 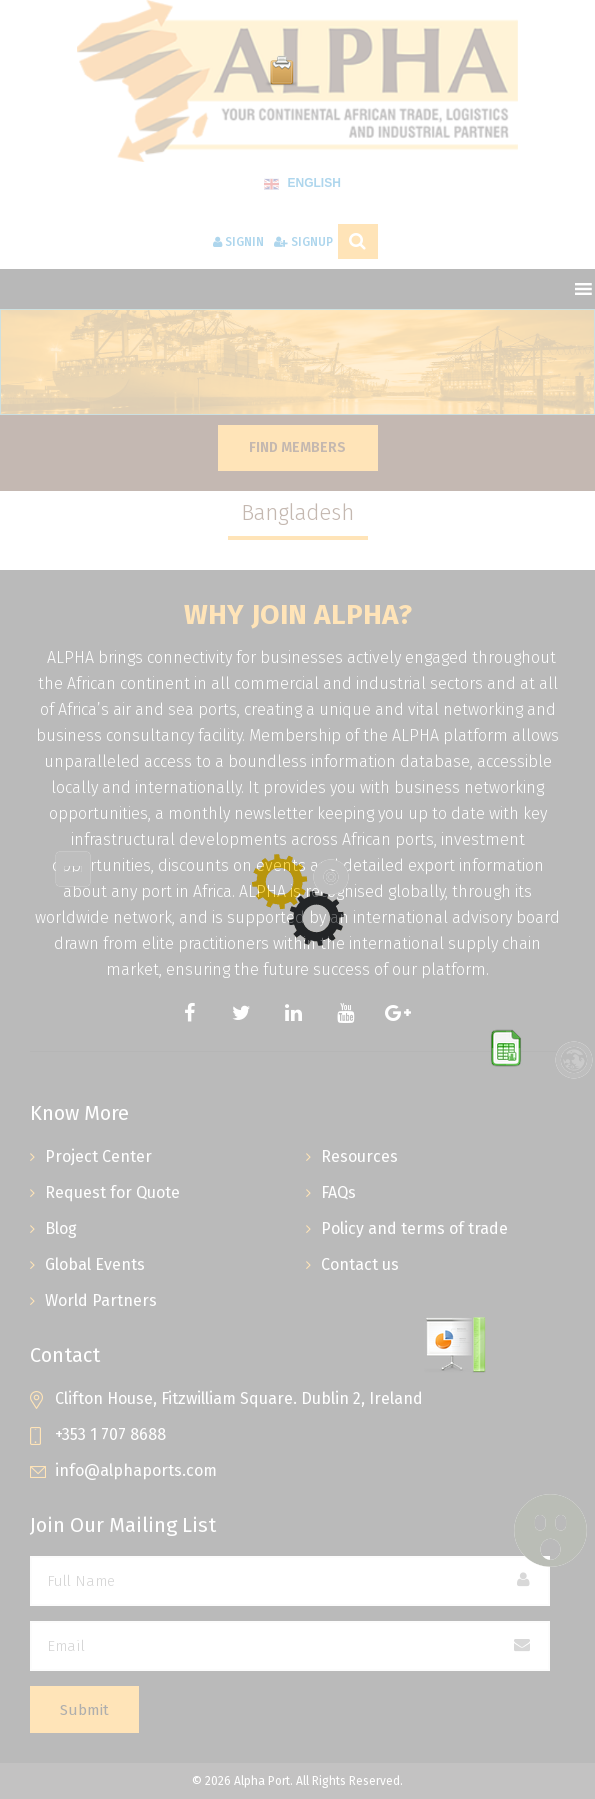 I want to click on surprised reaction emoji, so click(x=550, y=1530).